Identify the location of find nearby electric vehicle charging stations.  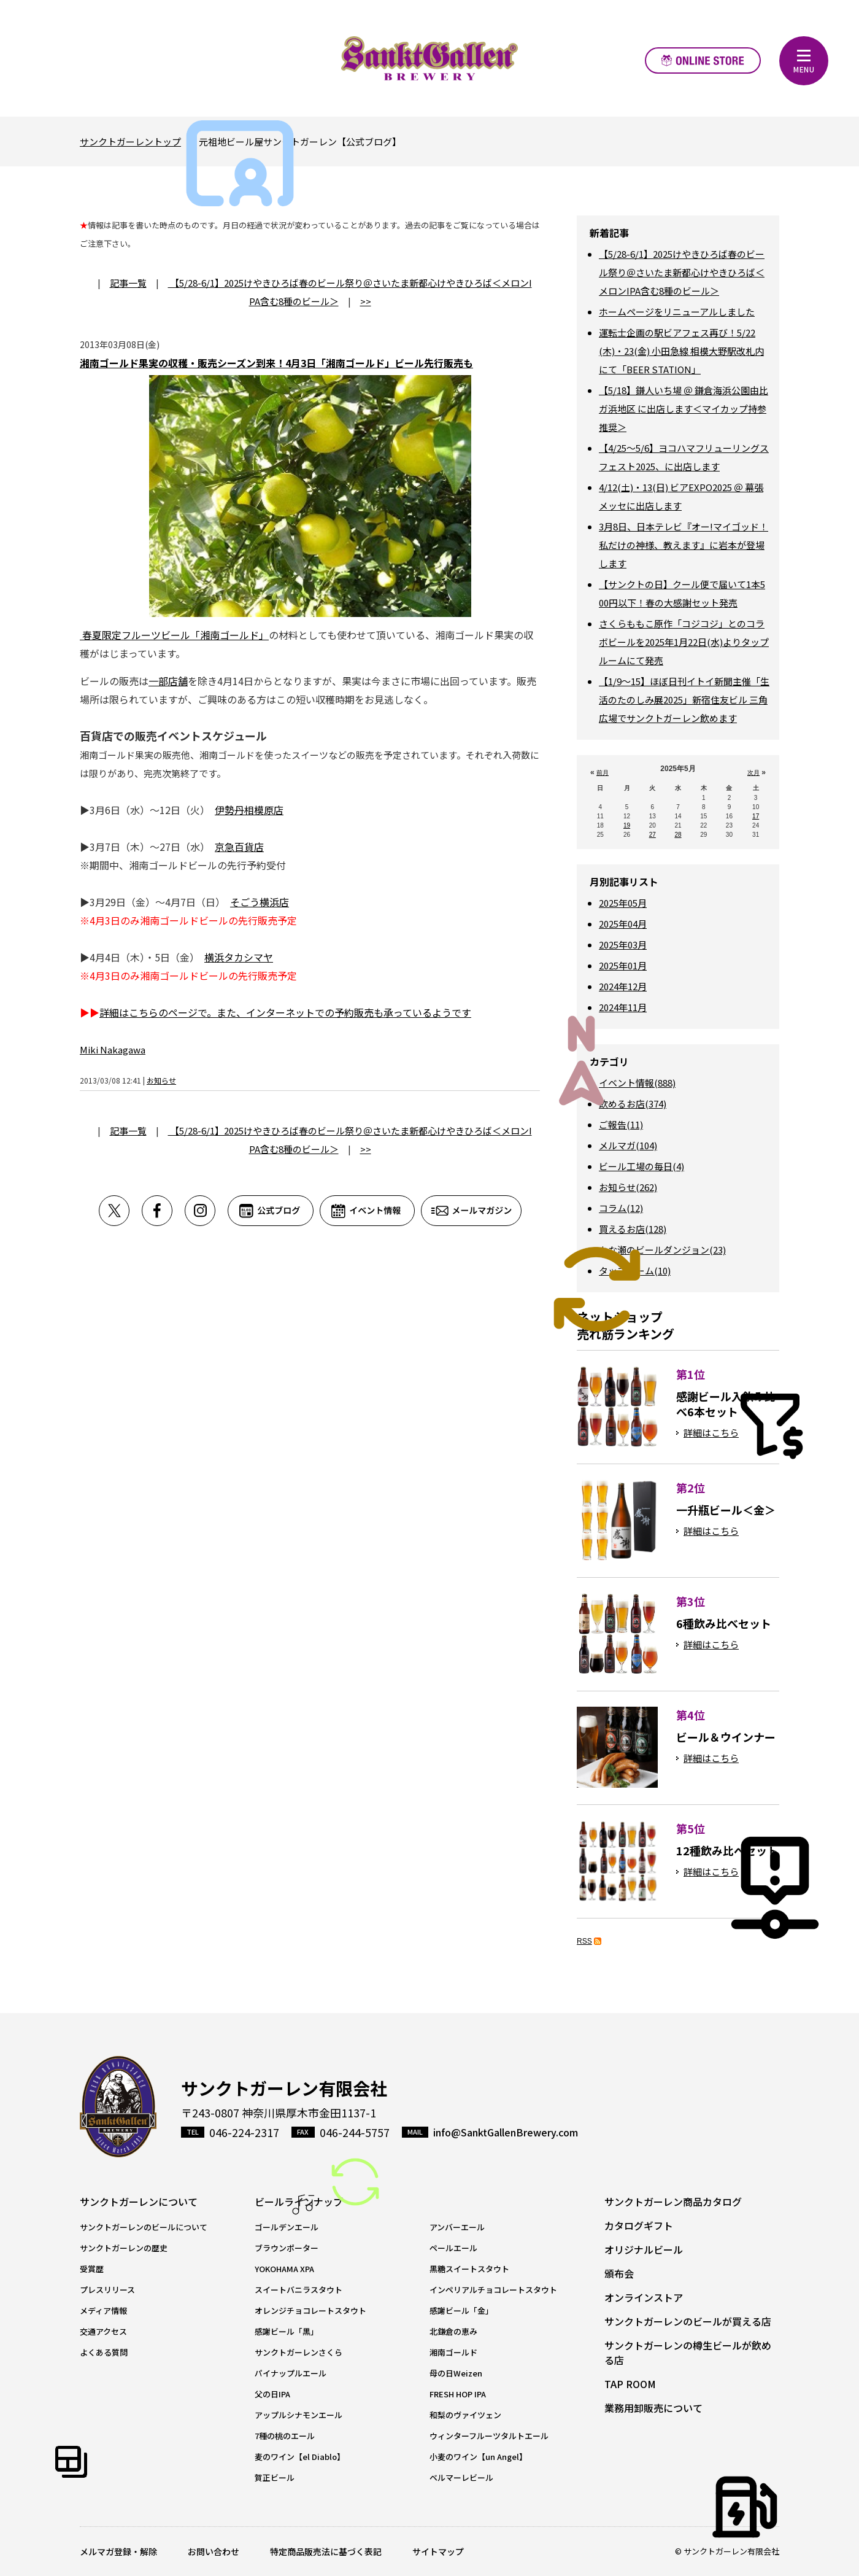
(746, 2507).